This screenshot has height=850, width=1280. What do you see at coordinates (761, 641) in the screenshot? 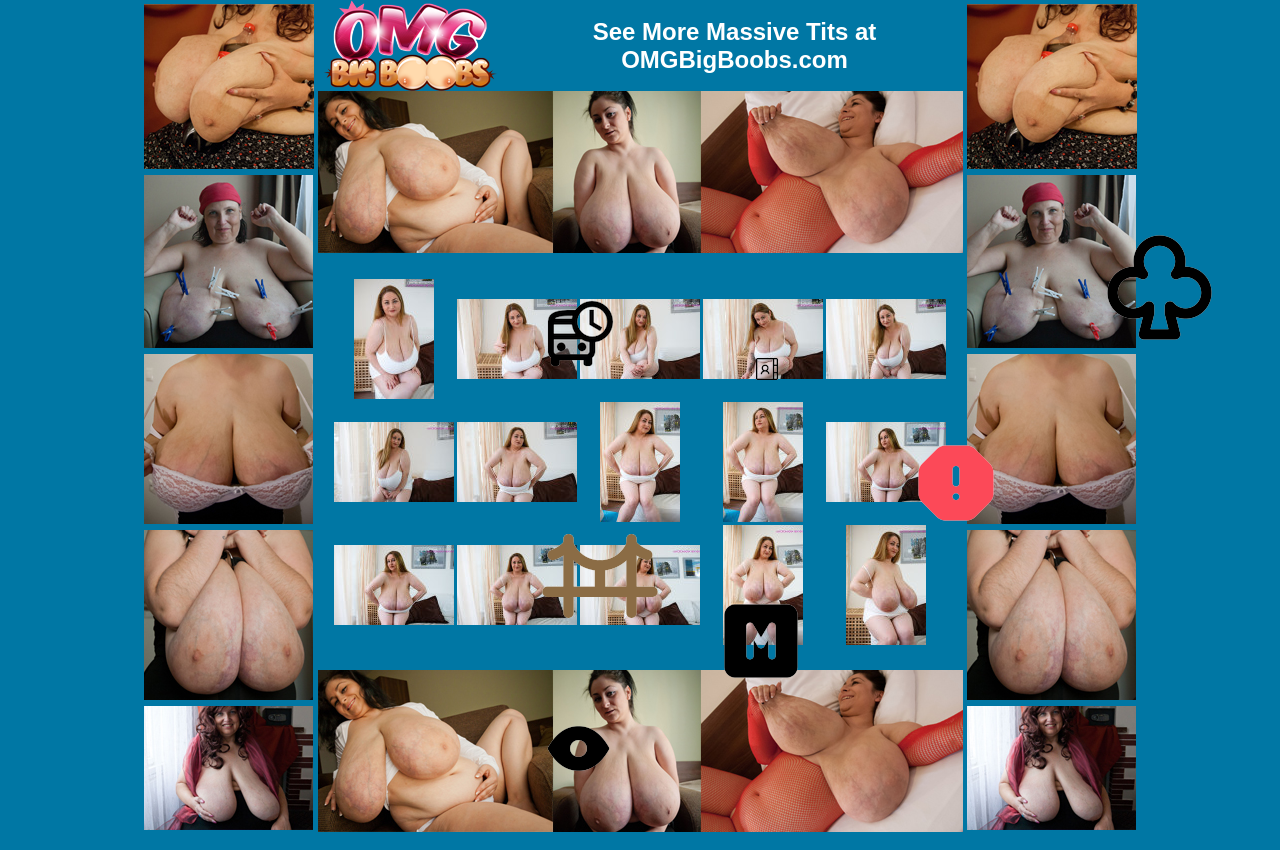
I see `indicates medium size option` at bounding box center [761, 641].